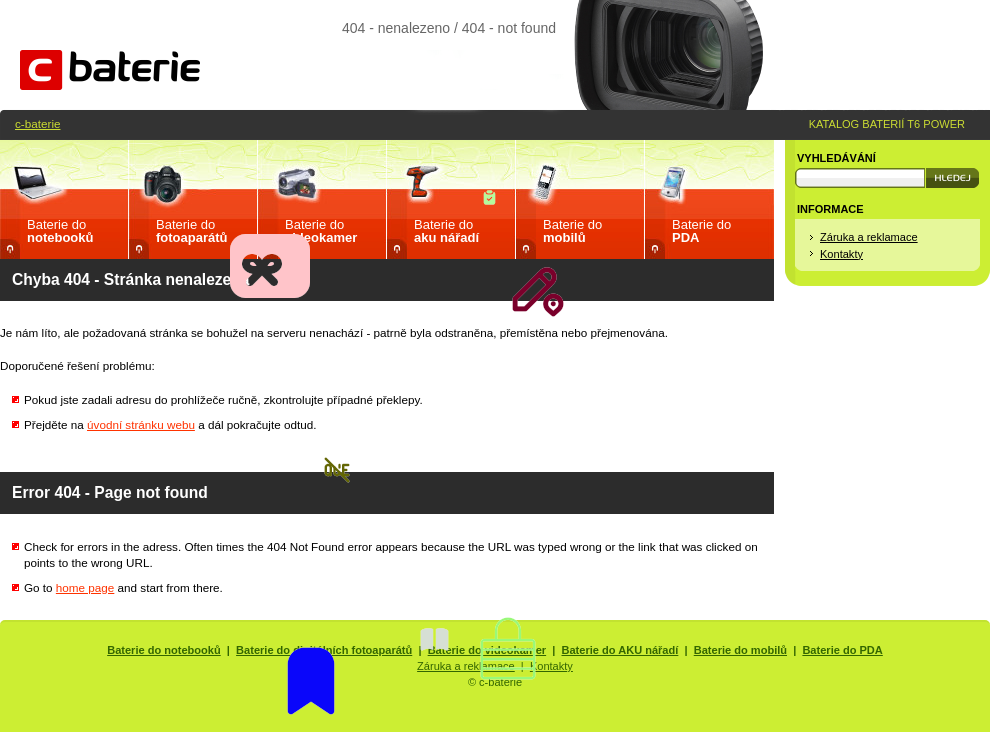 Image resolution: width=990 pixels, height=732 pixels. Describe the element at coordinates (434, 639) in the screenshot. I see `open your library or reading list` at that location.